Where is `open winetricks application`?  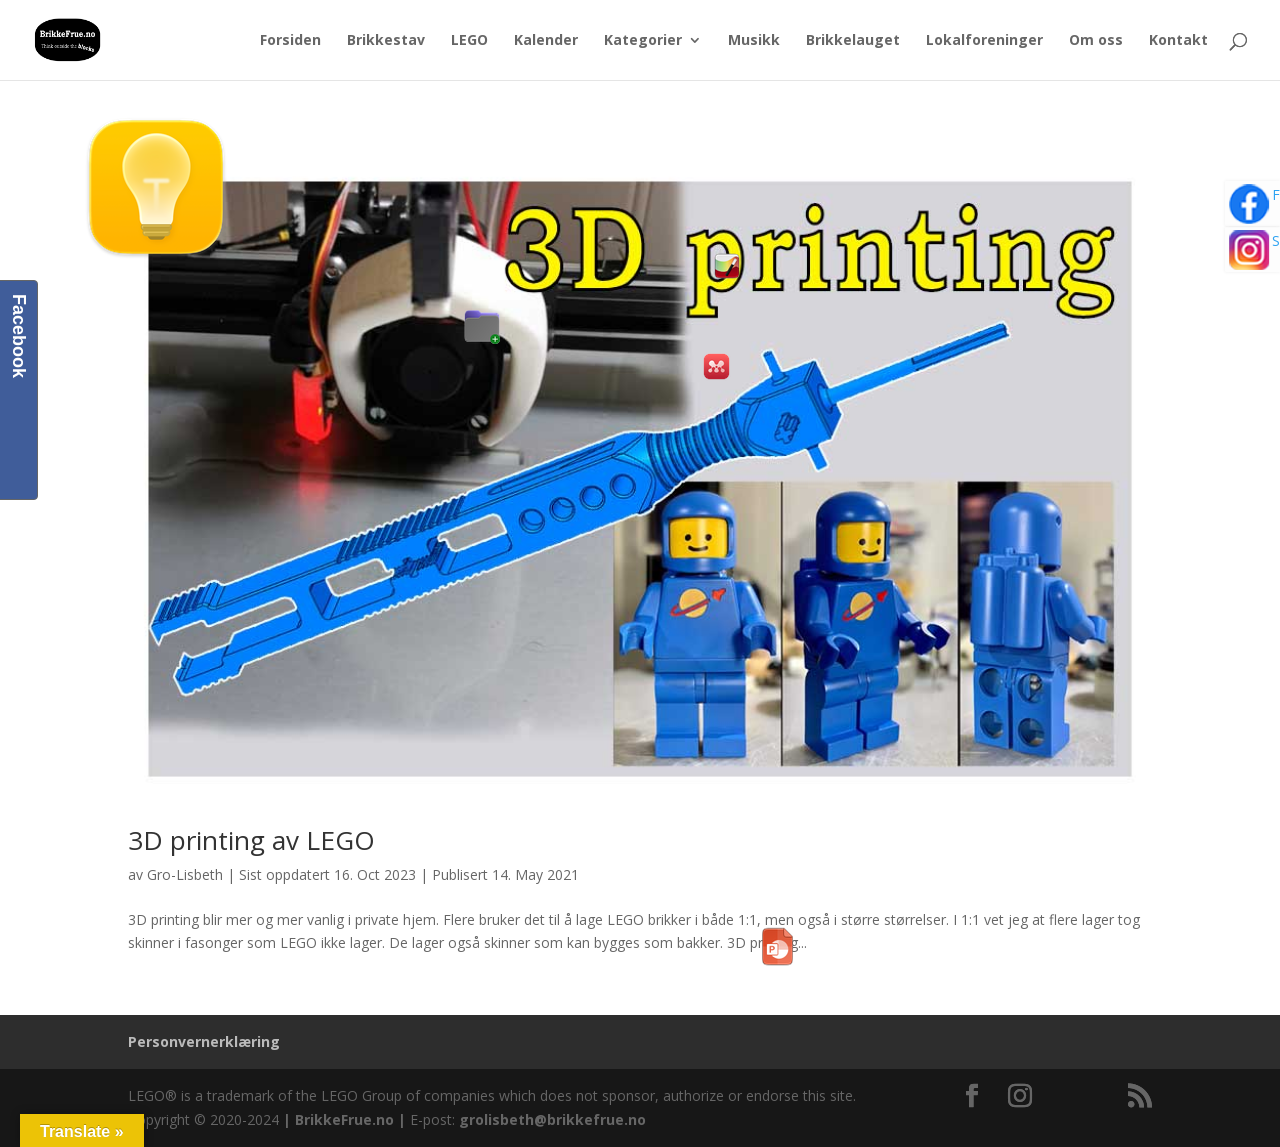
open winetricks application is located at coordinates (727, 266).